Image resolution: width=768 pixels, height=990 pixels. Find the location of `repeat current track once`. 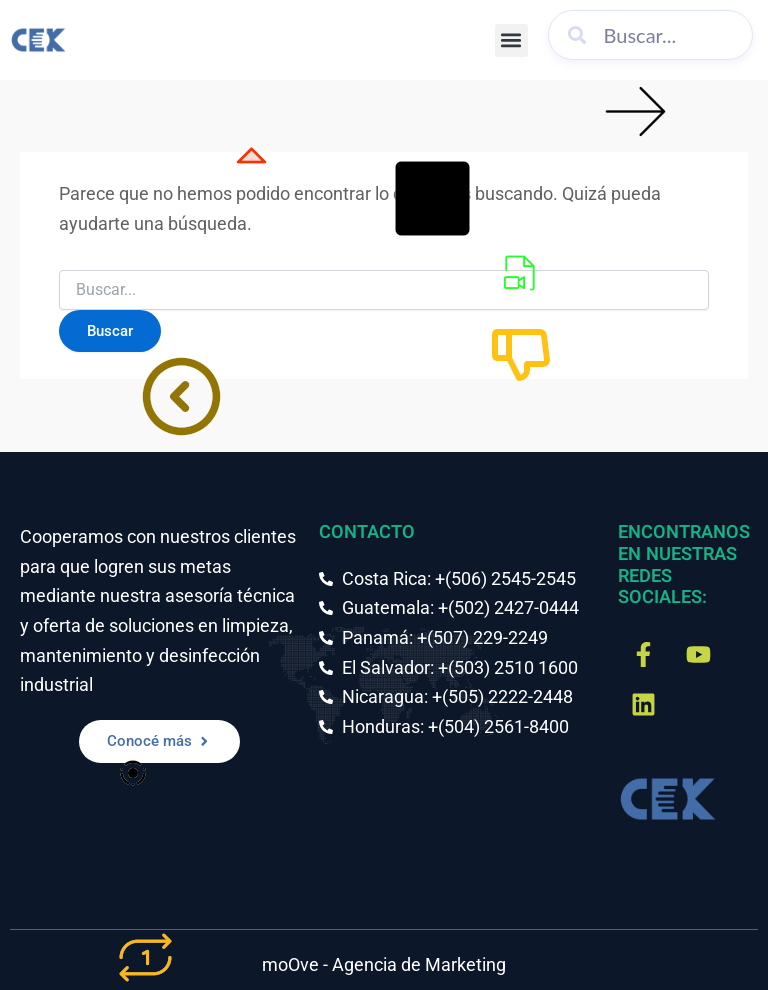

repeat current track once is located at coordinates (145, 957).